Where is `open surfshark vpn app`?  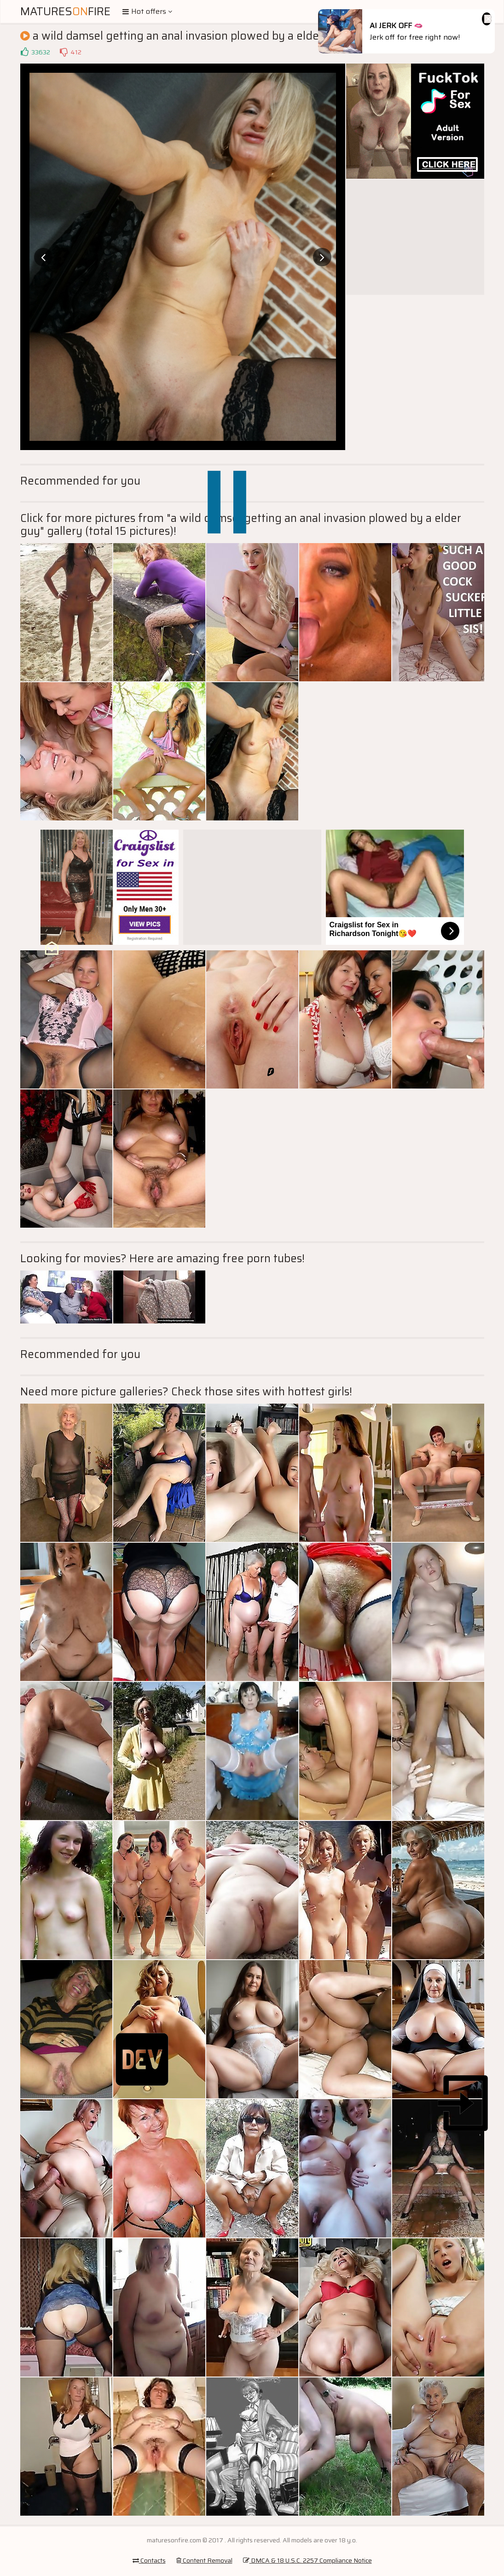 open surfshark vpn app is located at coordinates (271, 1072).